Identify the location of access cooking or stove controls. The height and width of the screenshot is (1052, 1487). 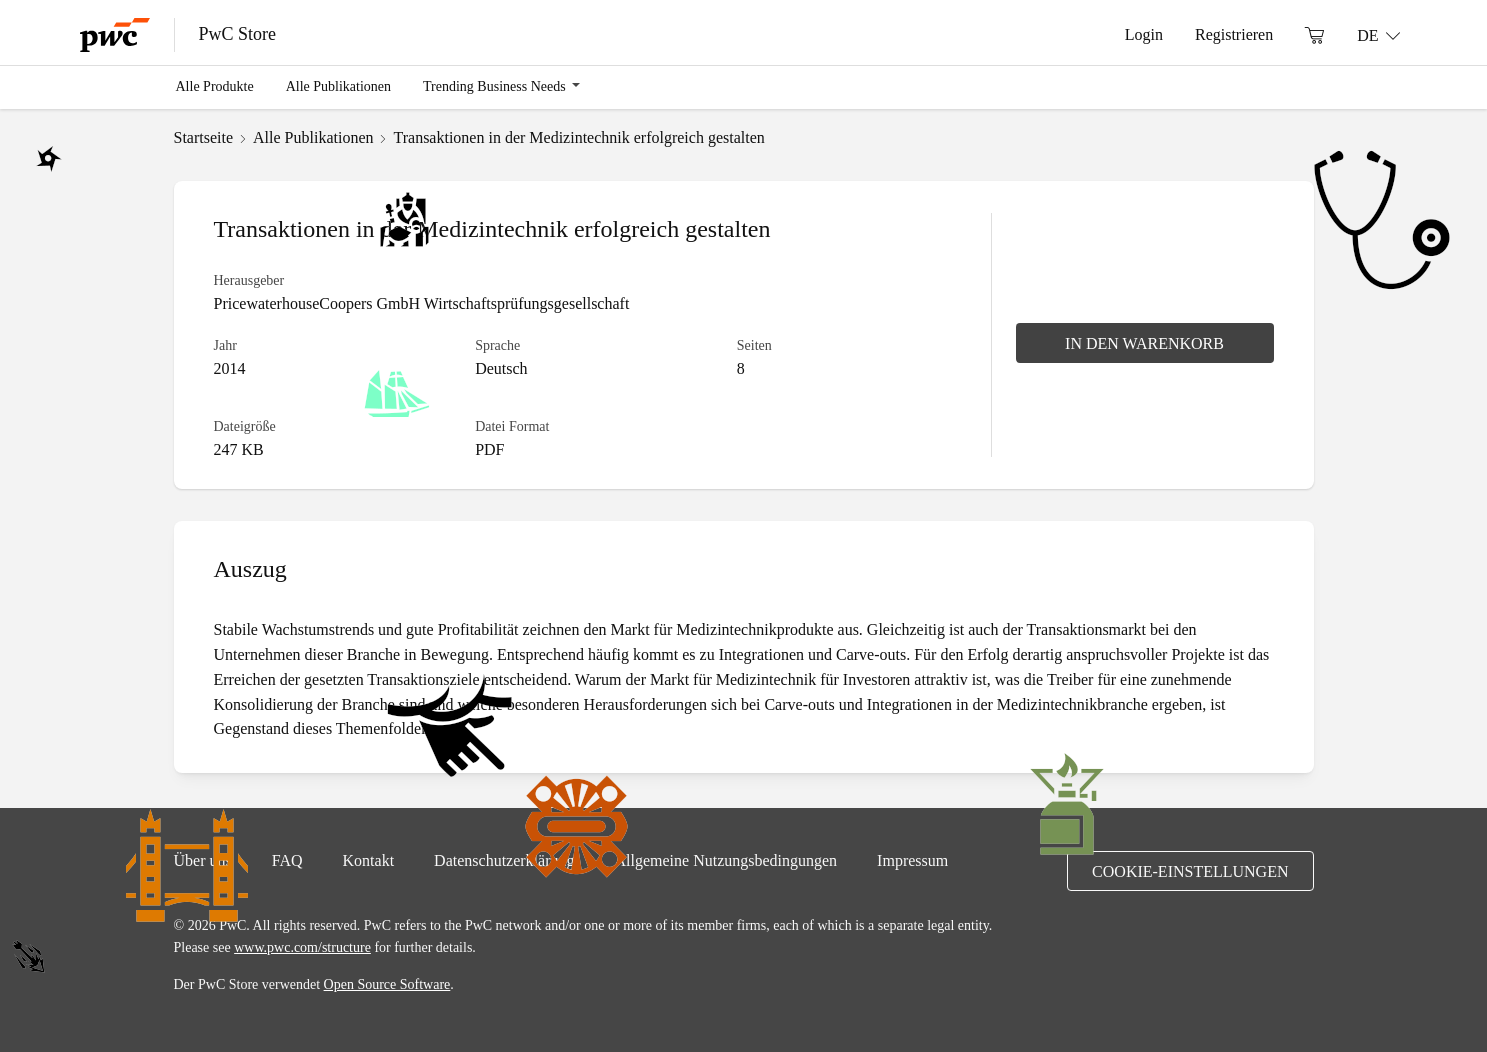
(1067, 803).